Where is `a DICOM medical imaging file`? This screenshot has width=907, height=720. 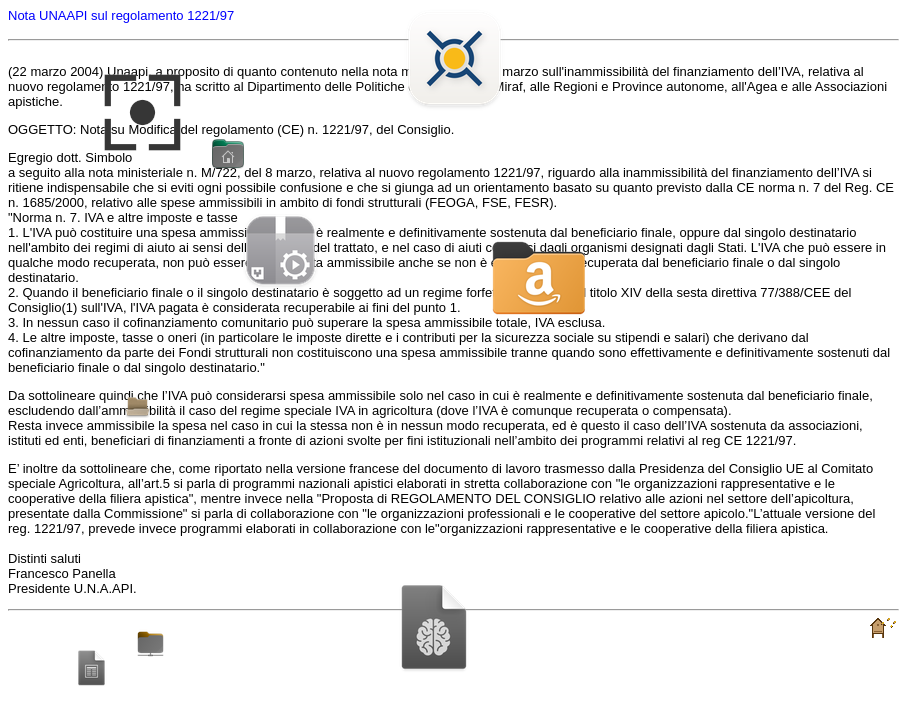
a DICOM medical imaging file is located at coordinates (434, 627).